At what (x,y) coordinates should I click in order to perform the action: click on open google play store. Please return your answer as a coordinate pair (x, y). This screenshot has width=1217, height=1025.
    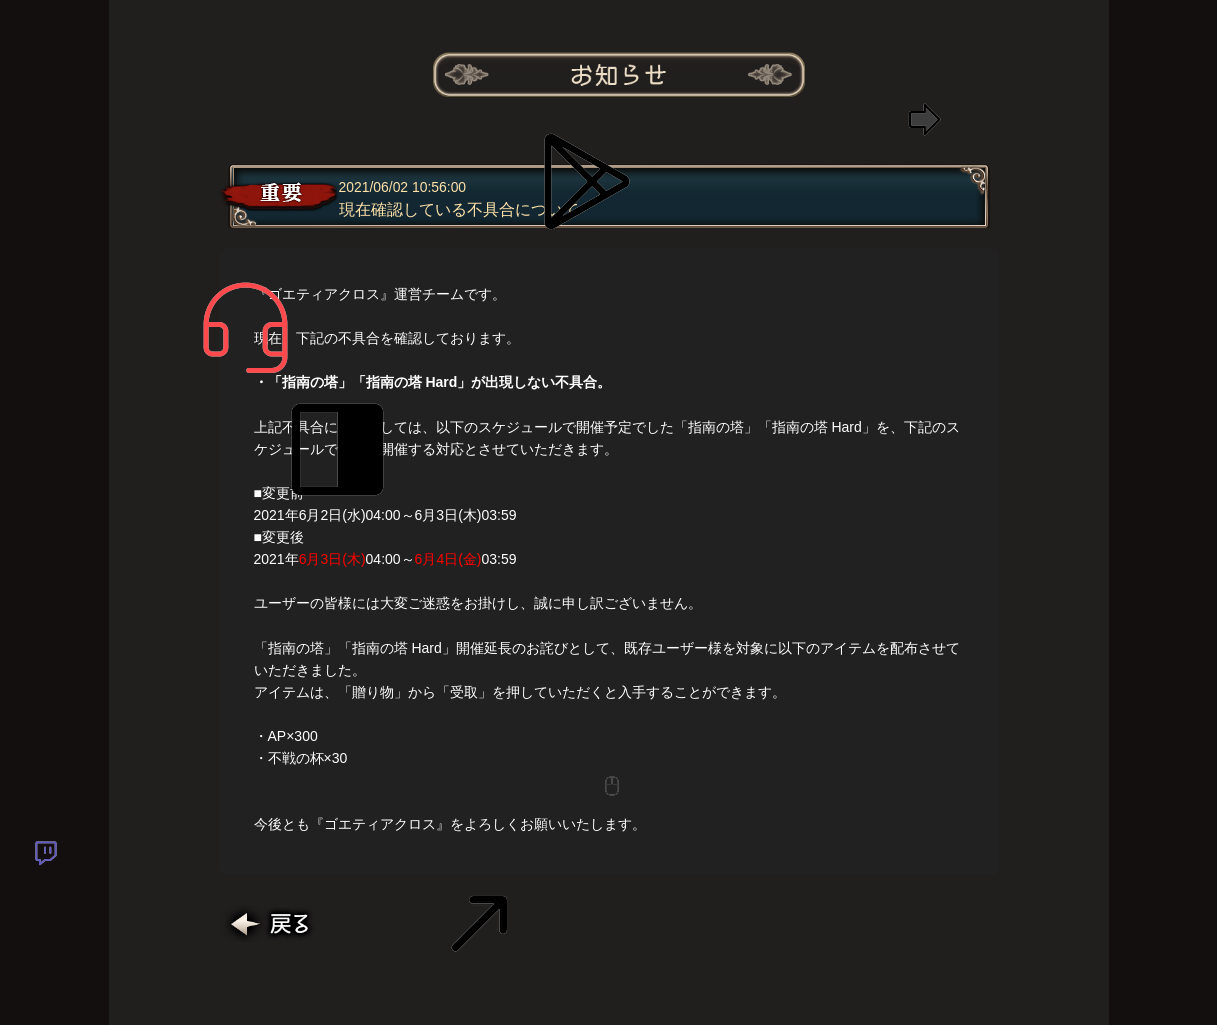
    Looking at the image, I should click on (578, 181).